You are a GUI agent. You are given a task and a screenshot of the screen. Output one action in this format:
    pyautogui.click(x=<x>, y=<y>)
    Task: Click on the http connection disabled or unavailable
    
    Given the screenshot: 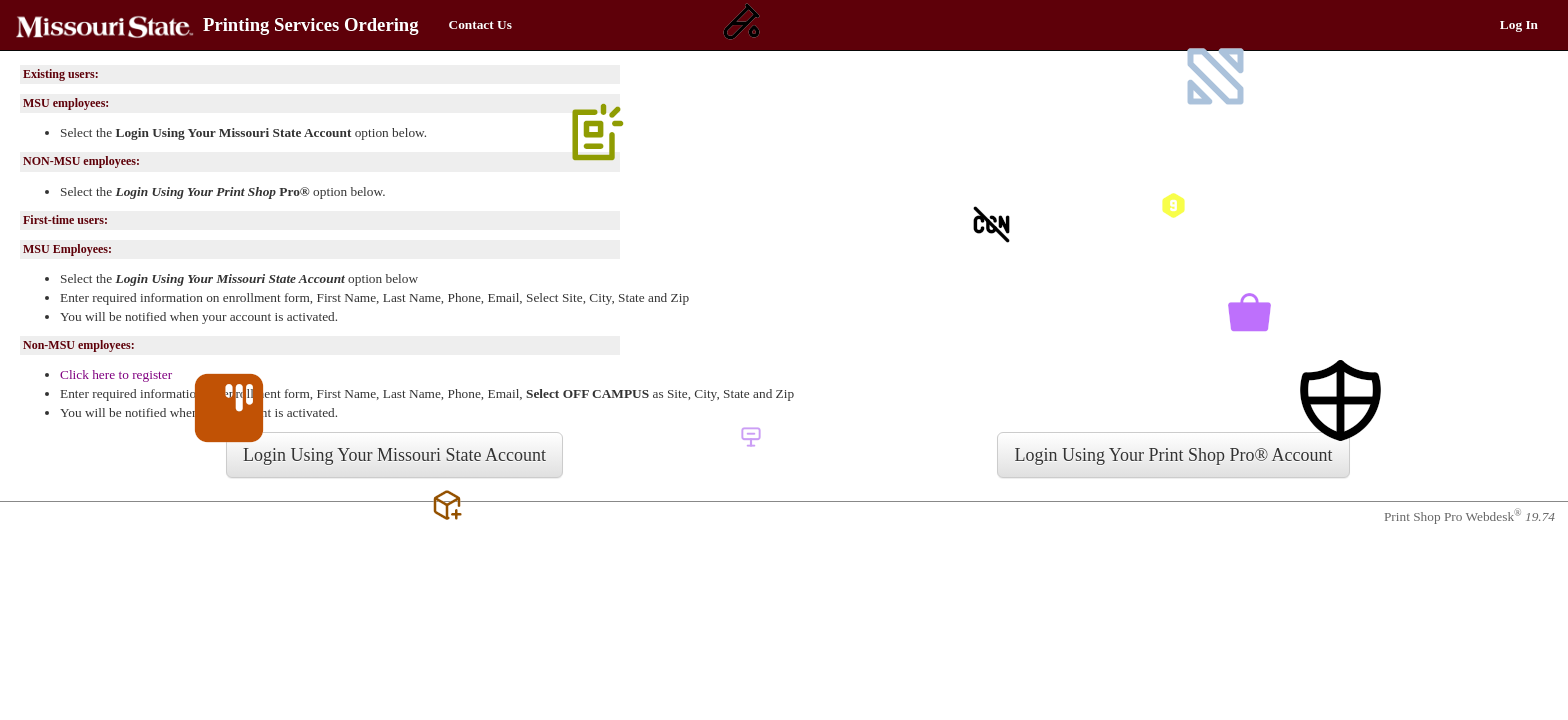 What is the action you would take?
    pyautogui.click(x=991, y=224)
    